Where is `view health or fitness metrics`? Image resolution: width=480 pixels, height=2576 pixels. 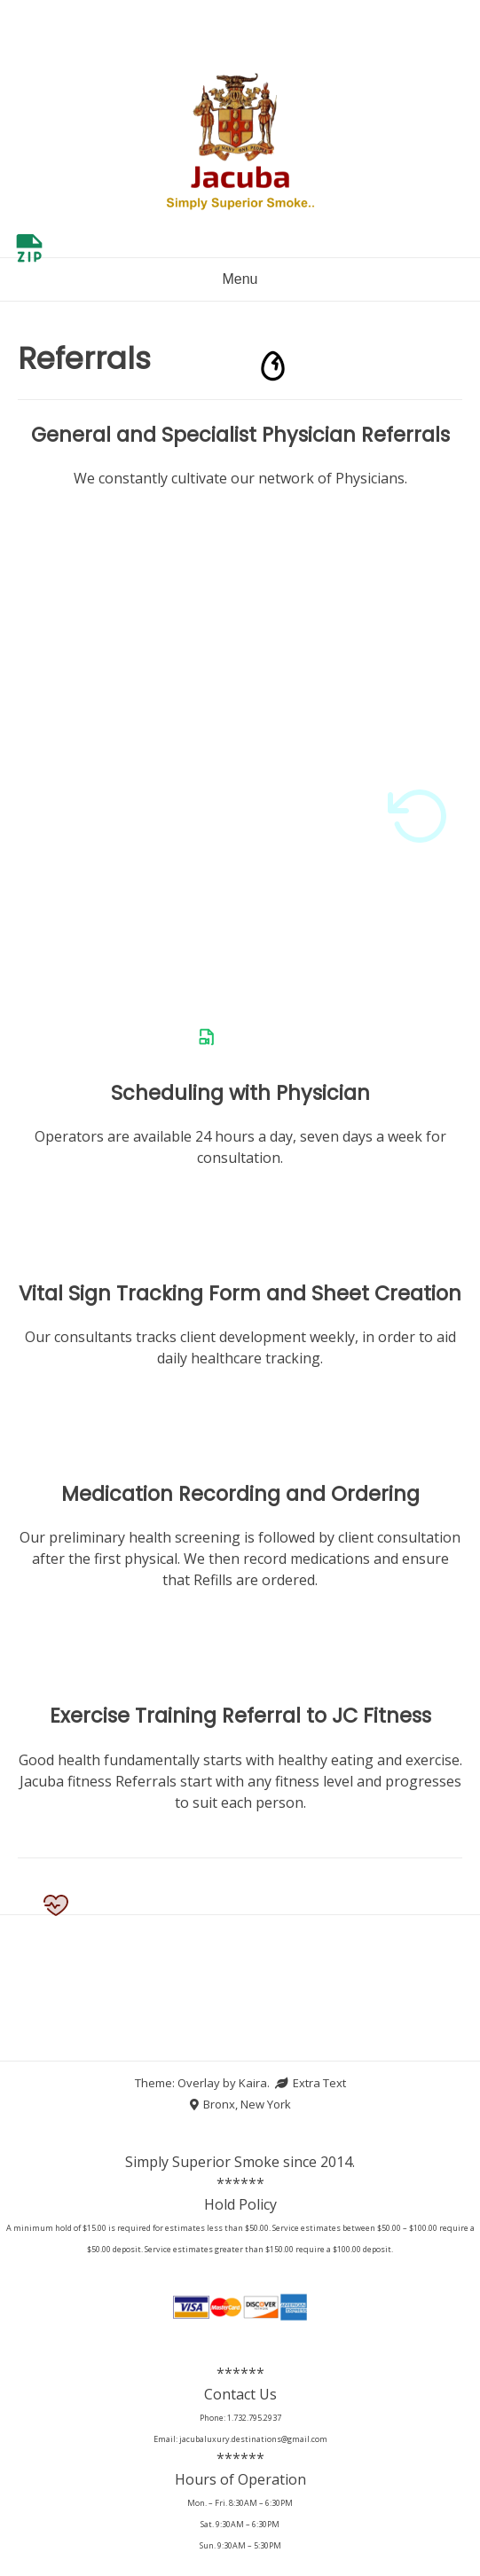 view health or fitness metrics is located at coordinates (56, 1905).